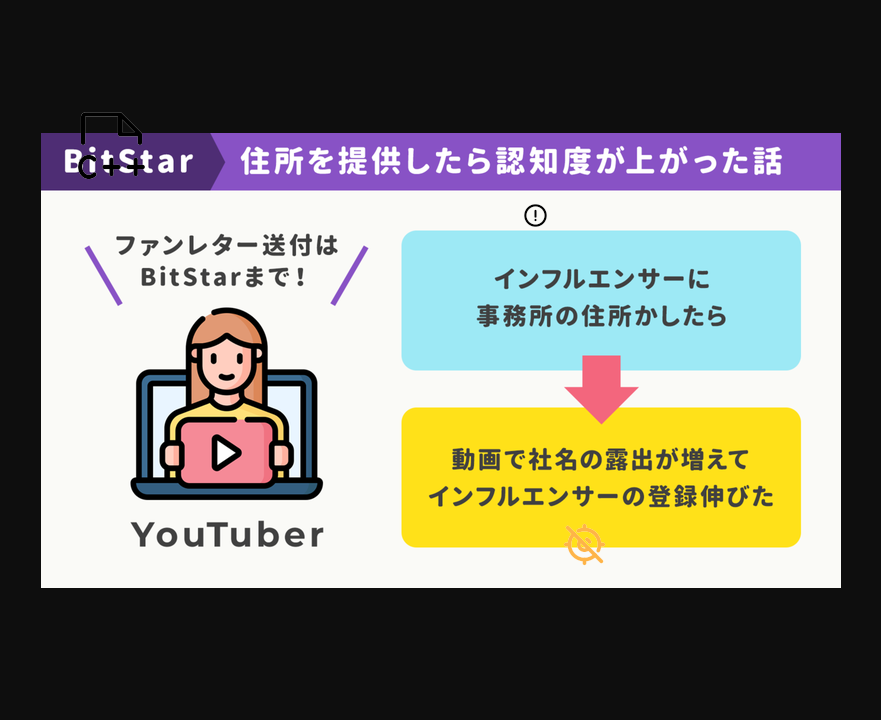 The height and width of the screenshot is (720, 881). What do you see at coordinates (535, 215) in the screenshot?
I see `indicates a warning or alert status` at bounding box center [535, 215].